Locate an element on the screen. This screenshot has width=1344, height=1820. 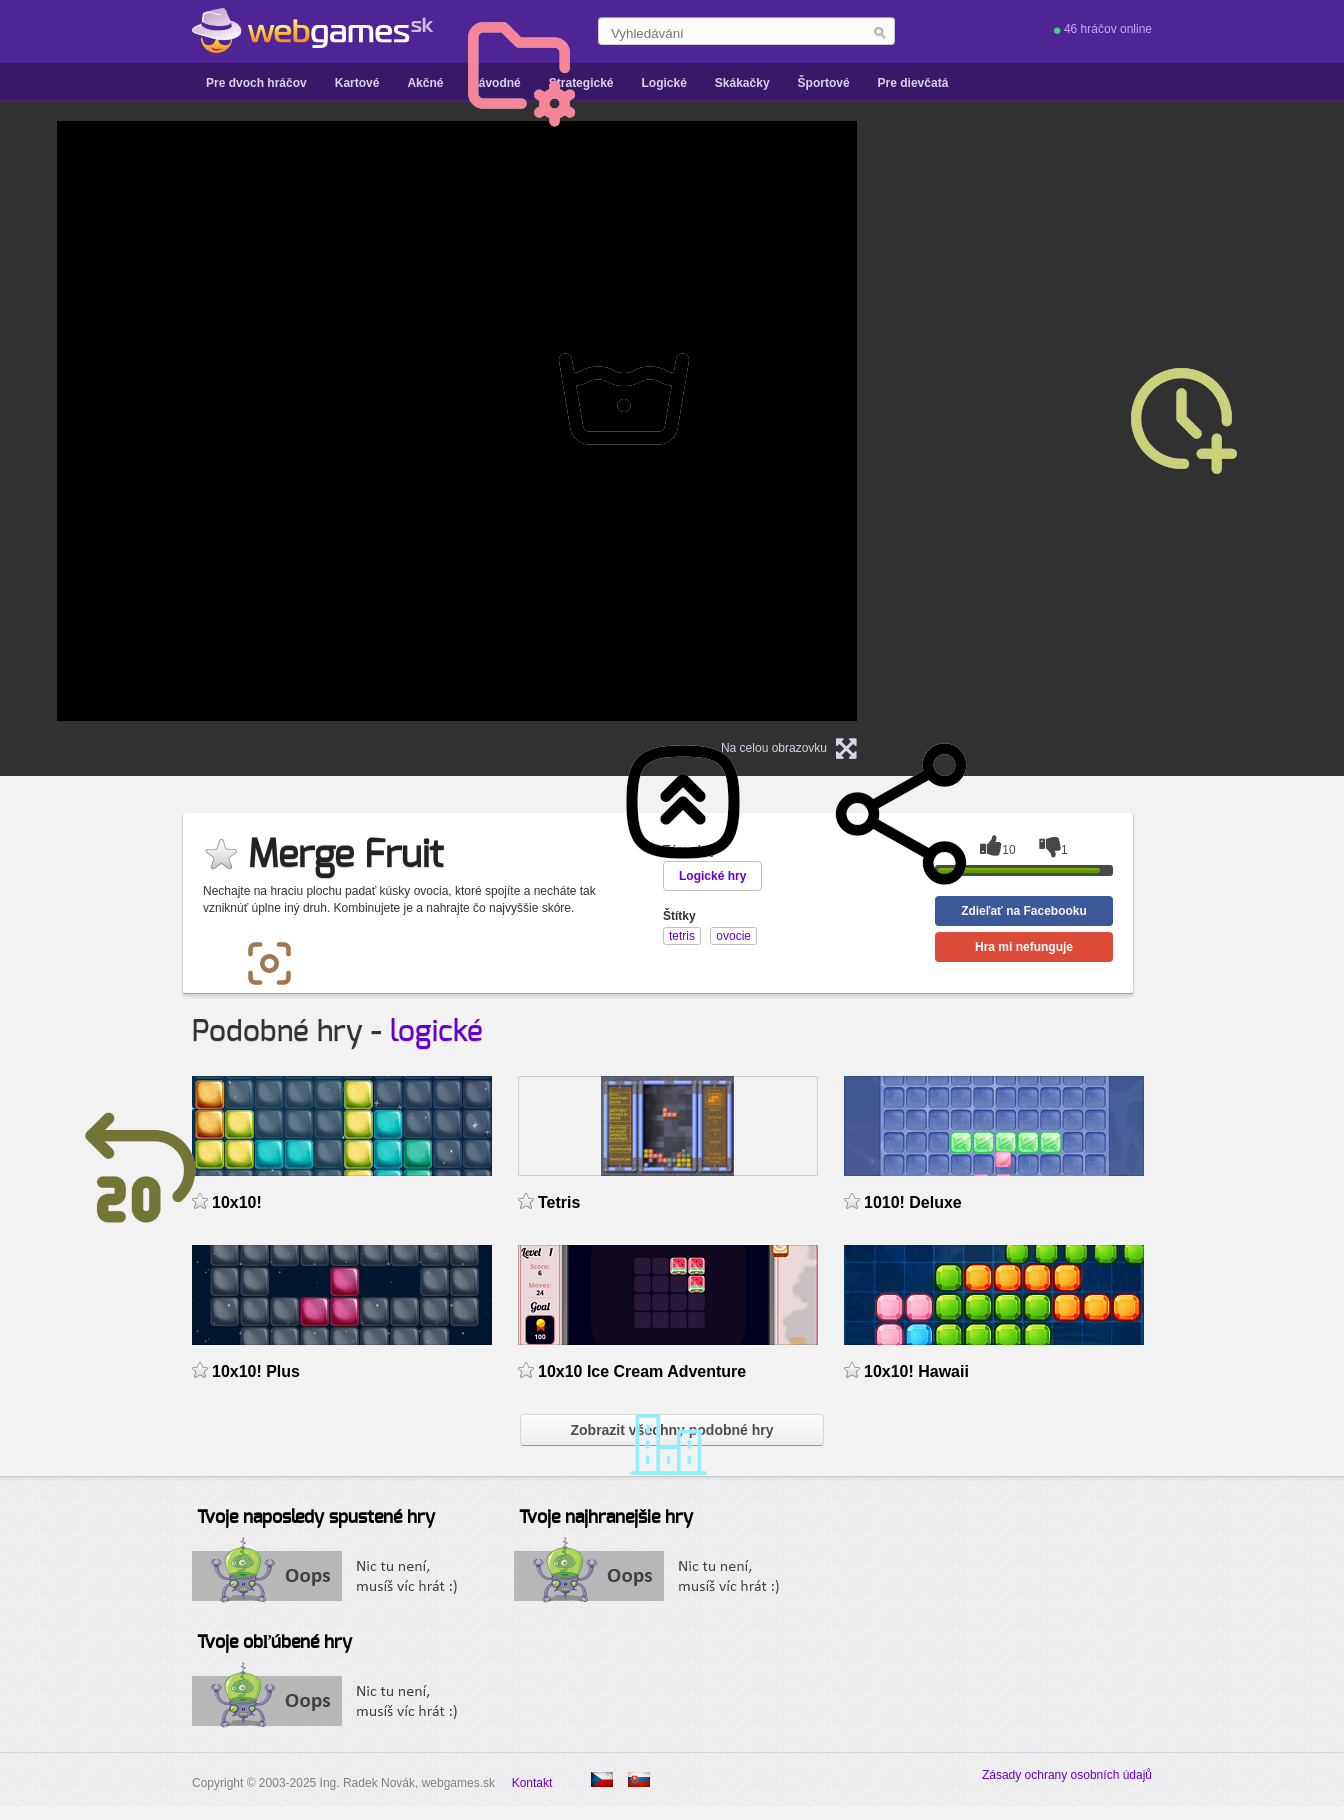
add a new timer or alarm is located at coordinates (1181, 418).